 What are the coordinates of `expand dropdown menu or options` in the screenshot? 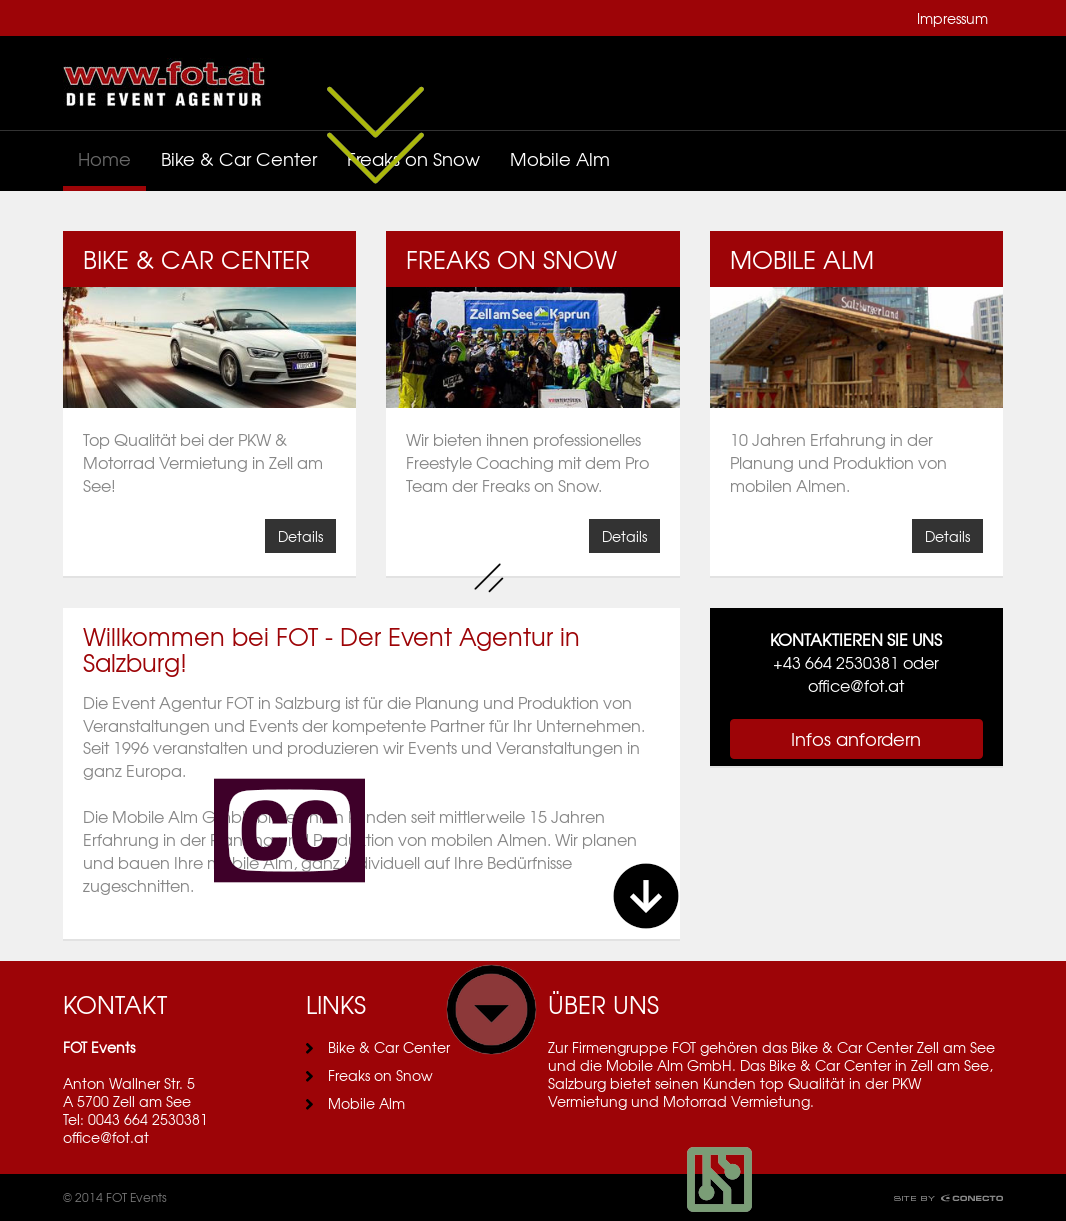 It's located at (491, 1009).